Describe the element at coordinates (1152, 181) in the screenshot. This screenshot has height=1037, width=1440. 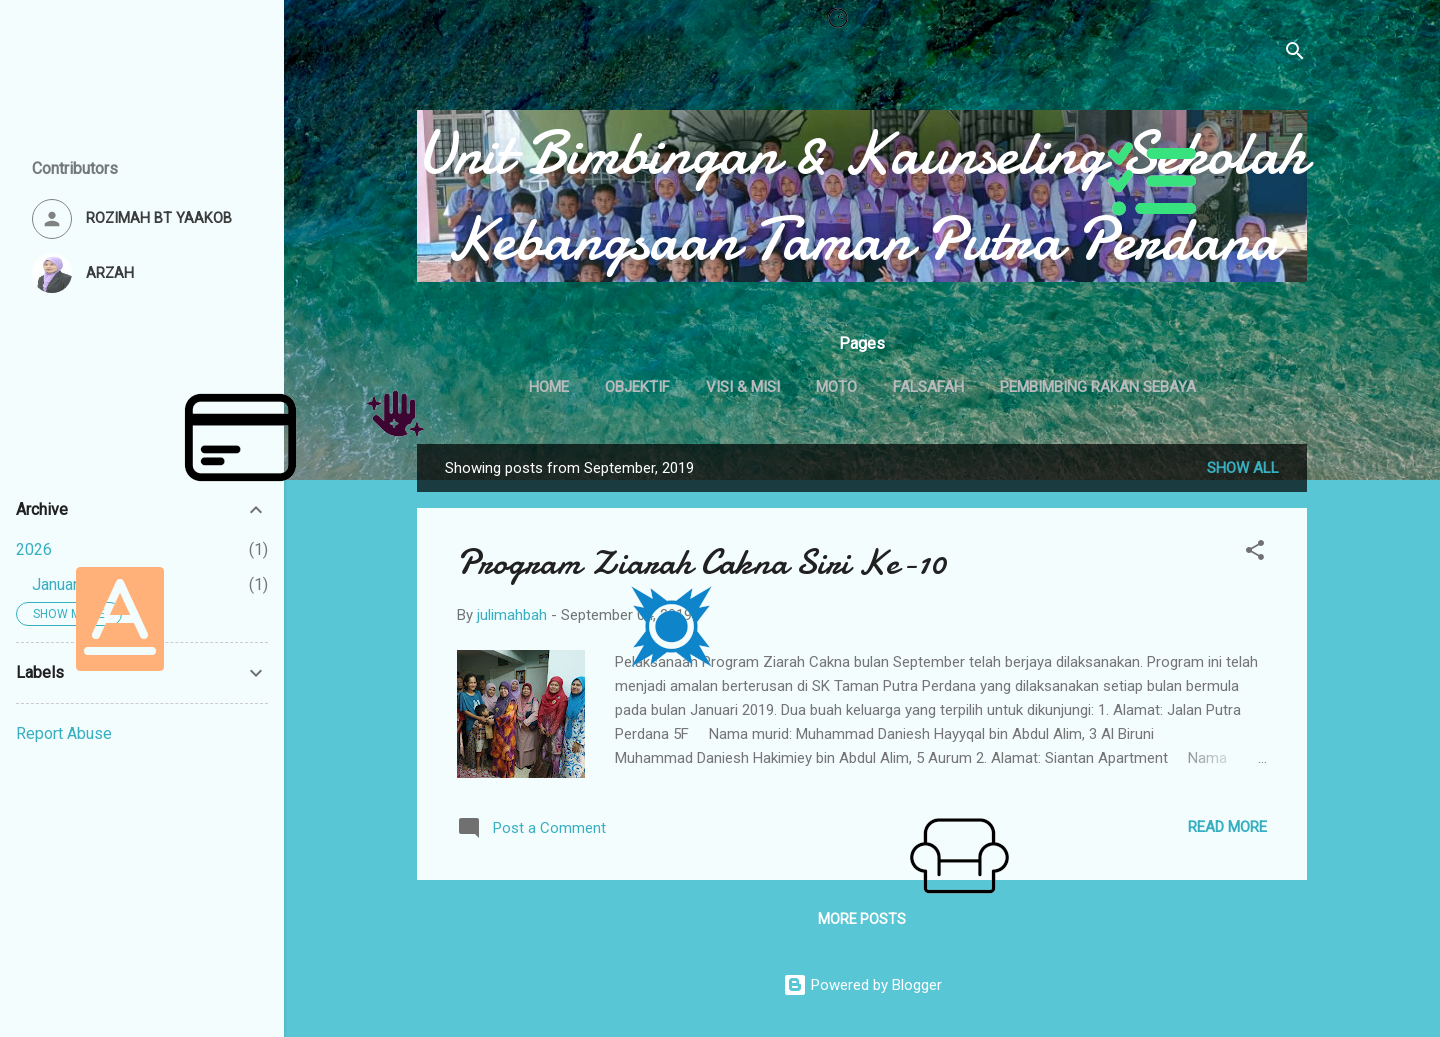
I see `view your task checklist` at that location.